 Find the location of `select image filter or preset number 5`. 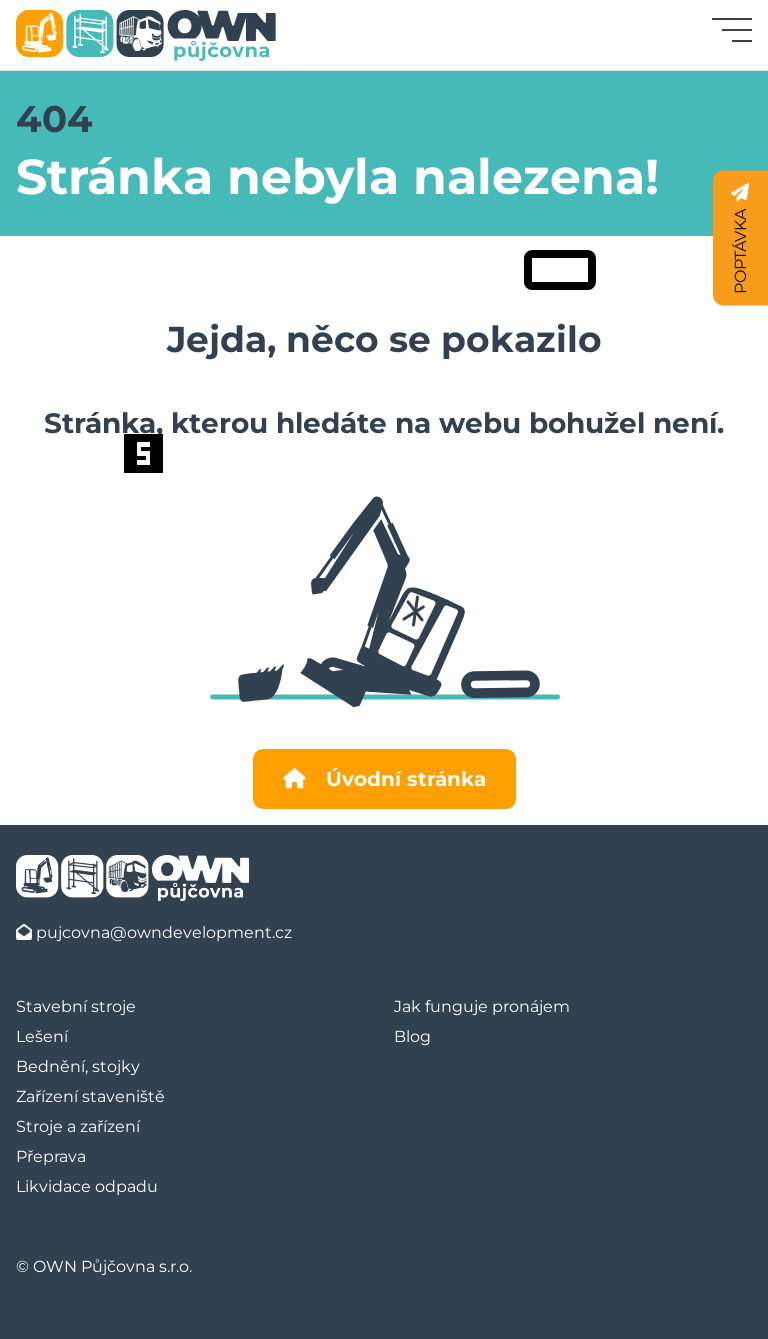

select image filter or preset number 5 is located at coordinates (143, 453).